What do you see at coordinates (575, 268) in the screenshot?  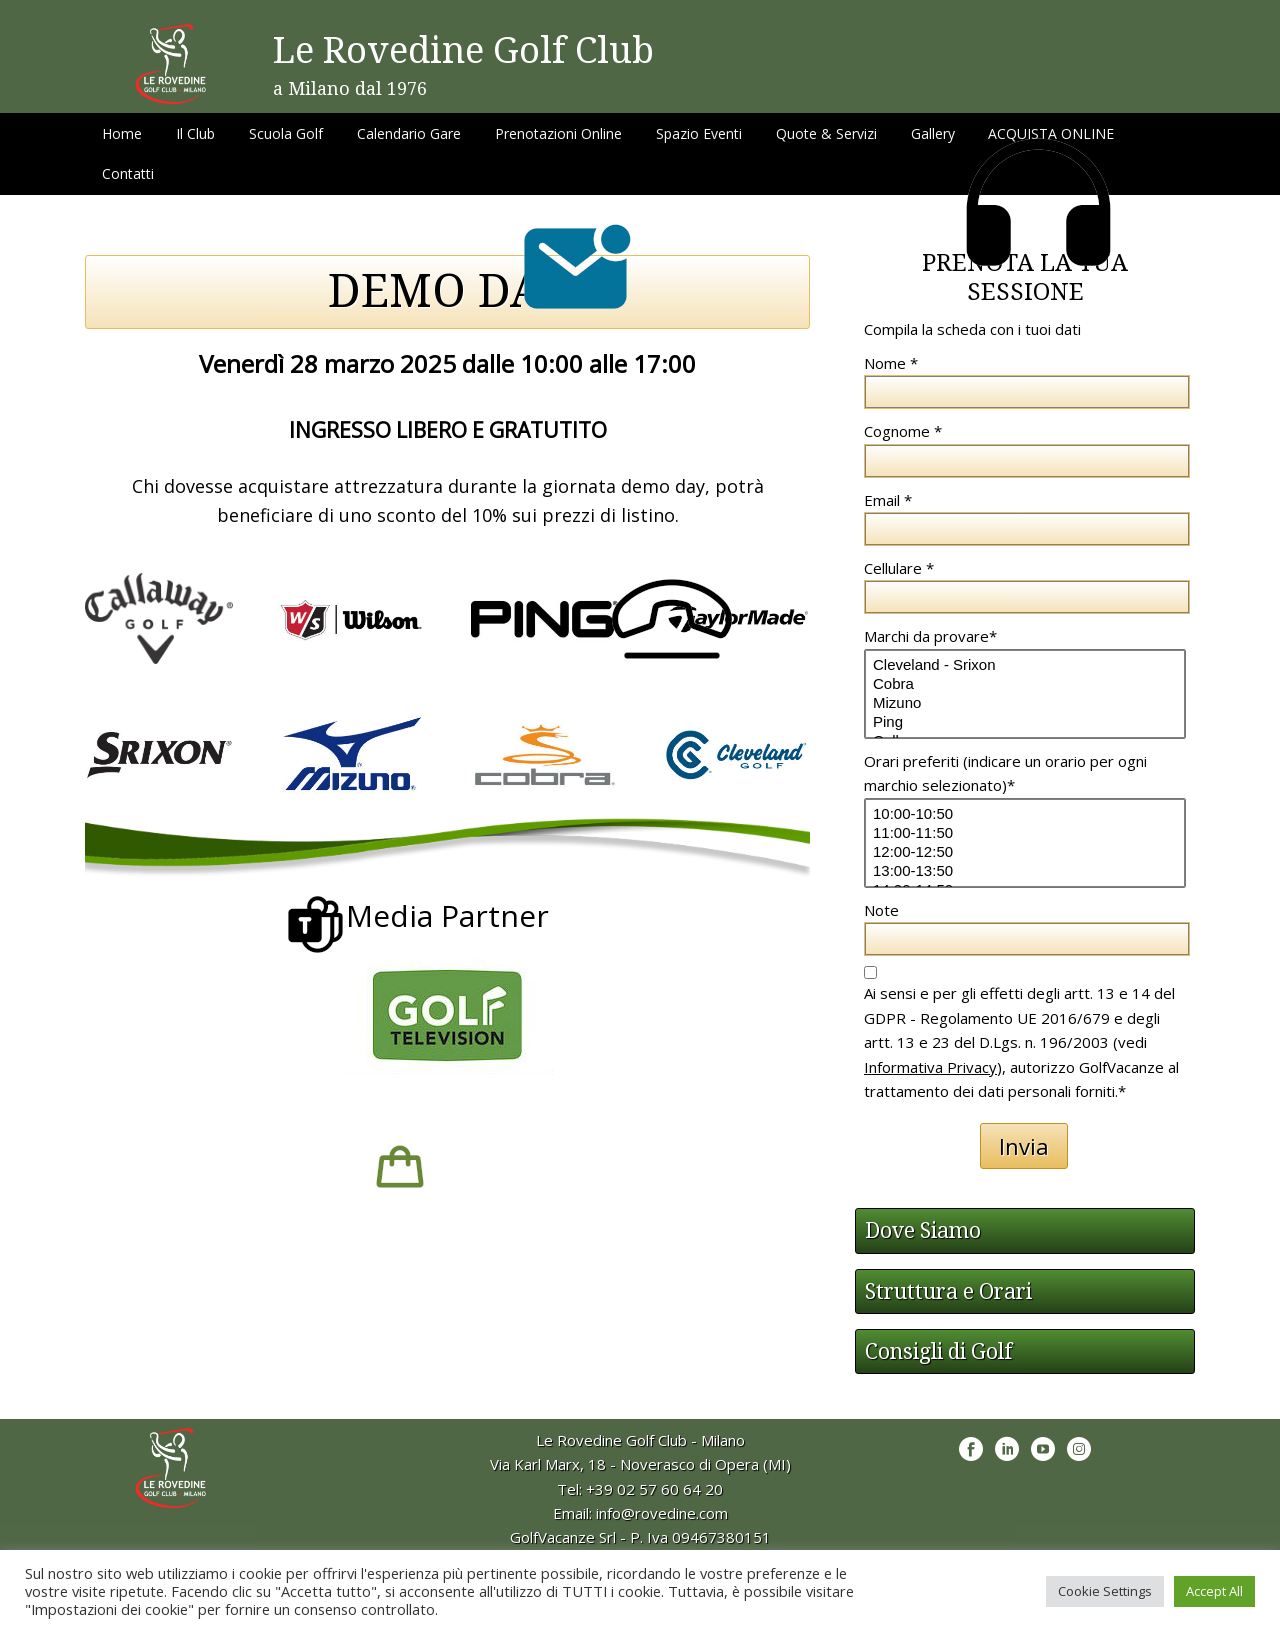 I see `indicates new unread email` at bounding box center [575, 268].